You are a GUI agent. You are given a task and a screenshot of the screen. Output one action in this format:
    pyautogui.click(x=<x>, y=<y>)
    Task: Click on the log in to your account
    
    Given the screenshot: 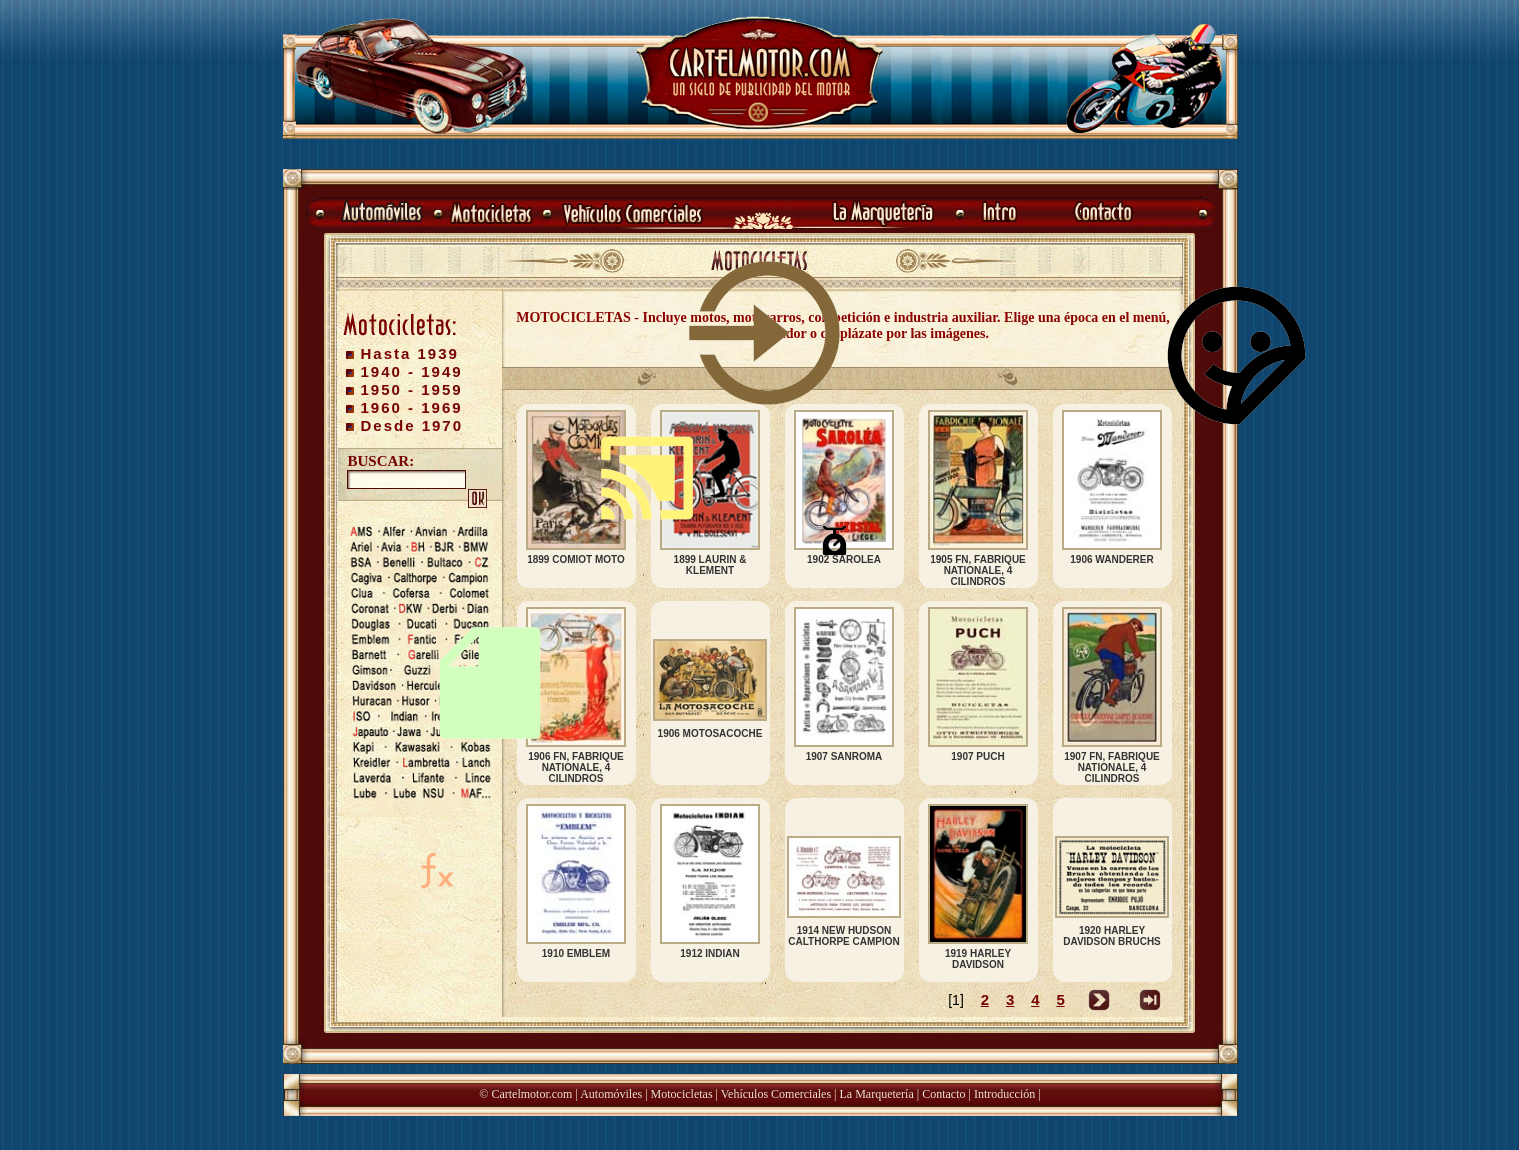 What is the action you would take?
    pyautogui.click(x=768, y=333)
    